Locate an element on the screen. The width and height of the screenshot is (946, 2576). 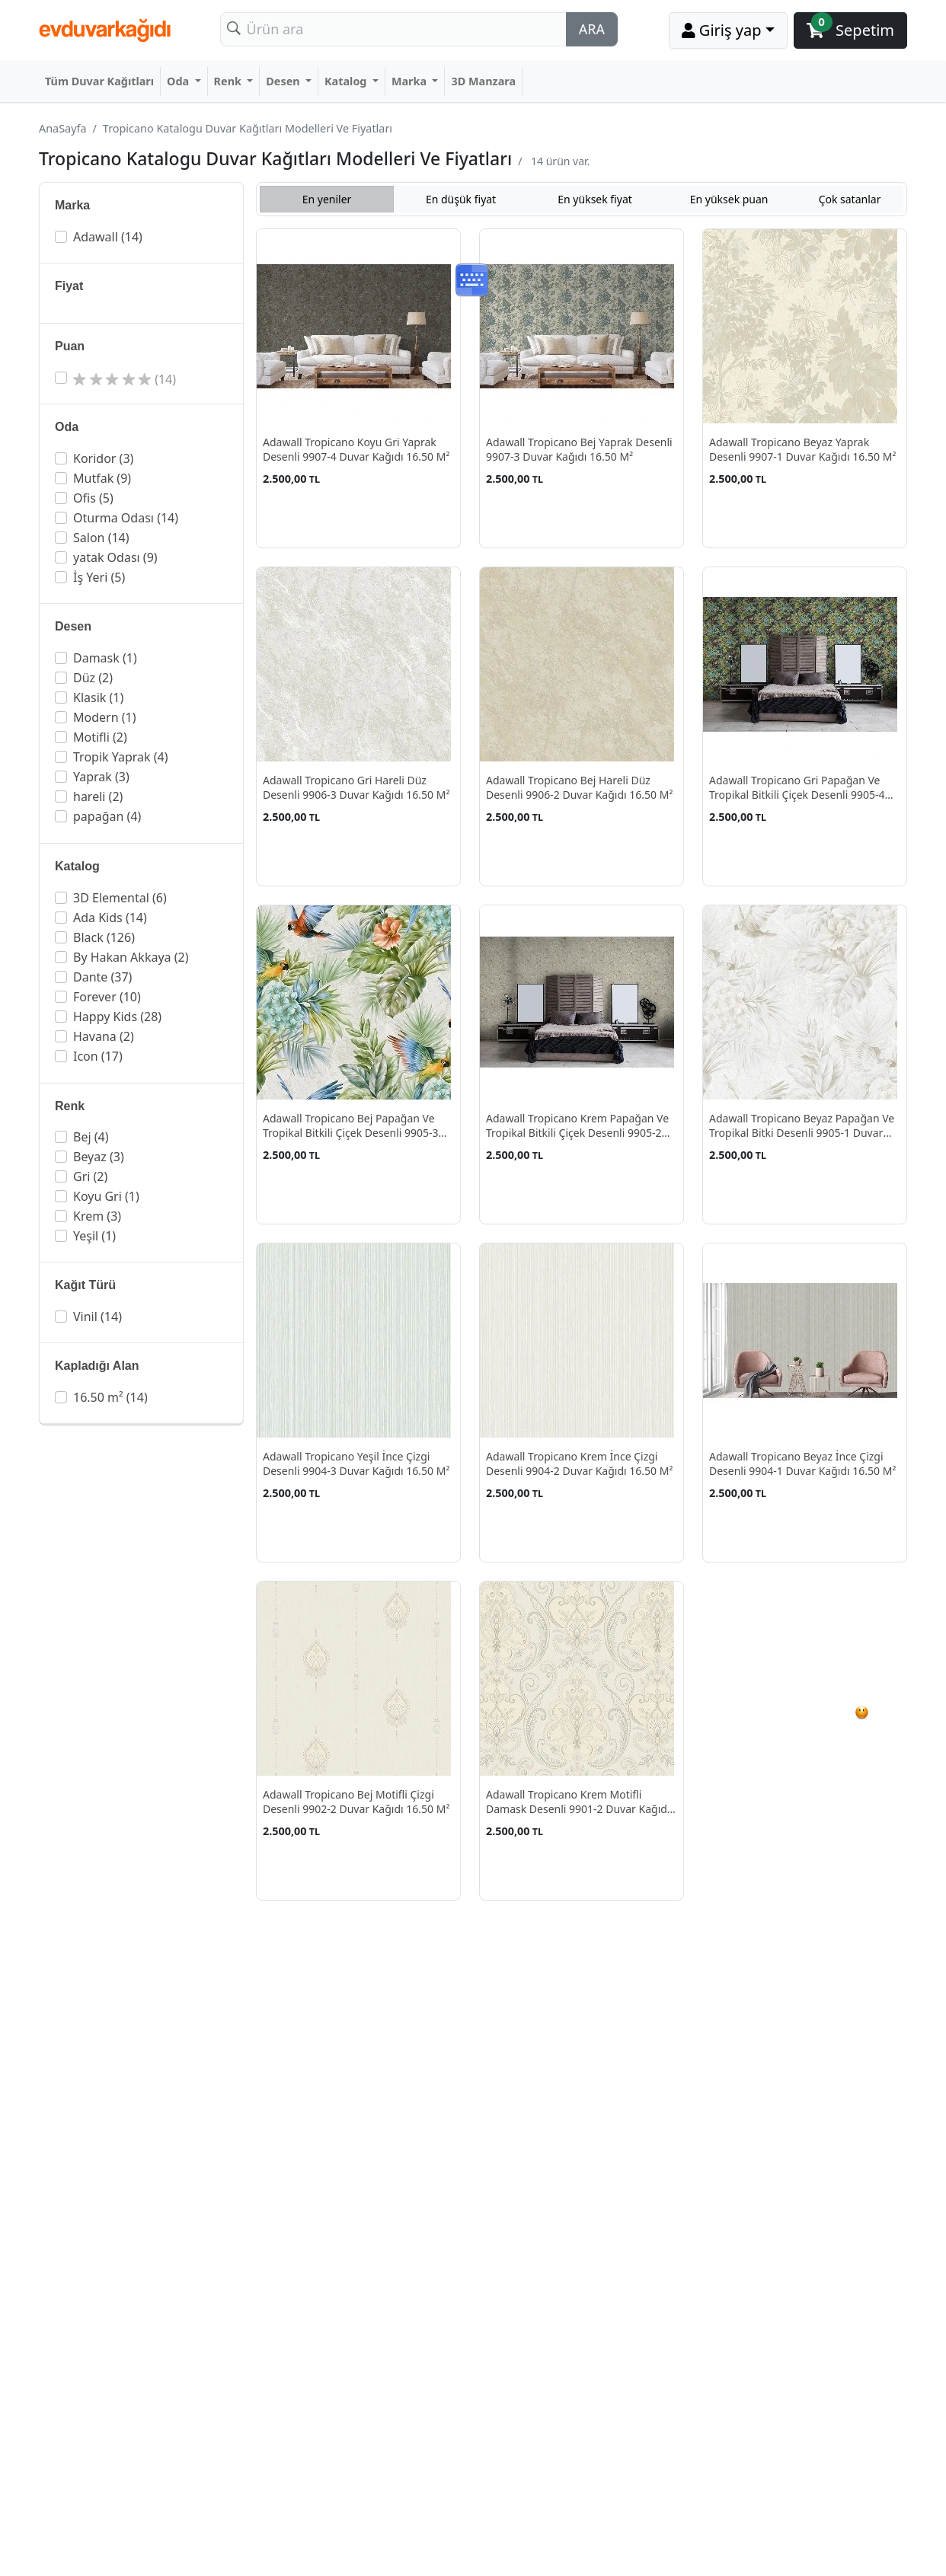
access keyboard and input method settings is located at coordinates (471, 279).